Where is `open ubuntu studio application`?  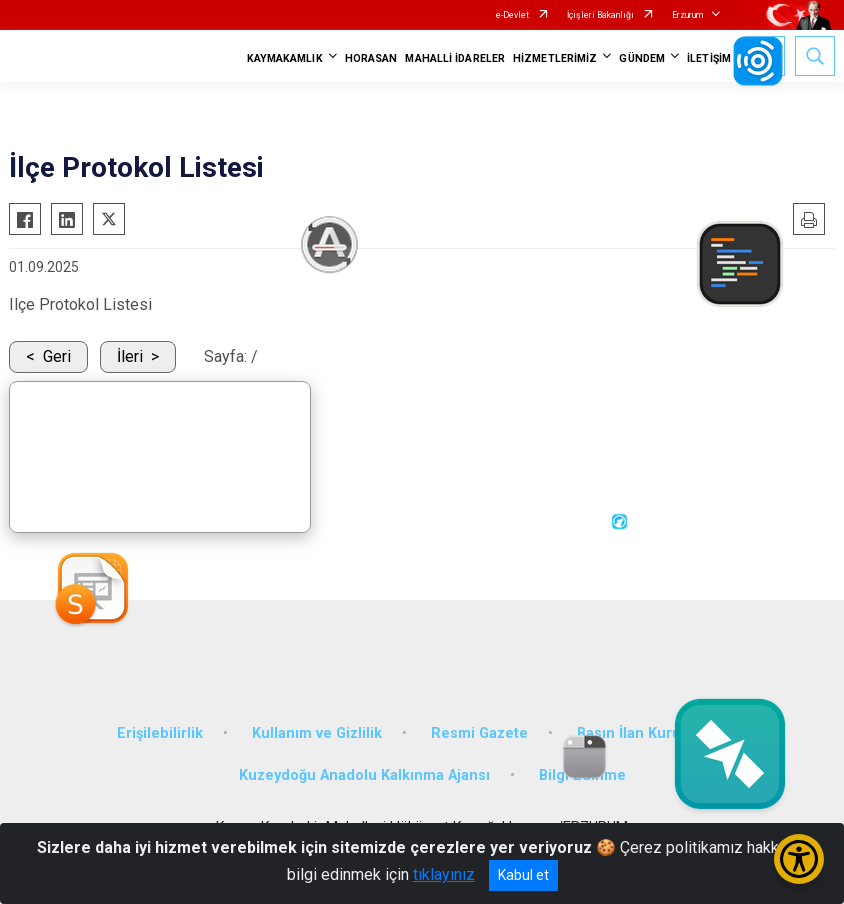
open ubuntu studio application is located at coordinates (758, 61).